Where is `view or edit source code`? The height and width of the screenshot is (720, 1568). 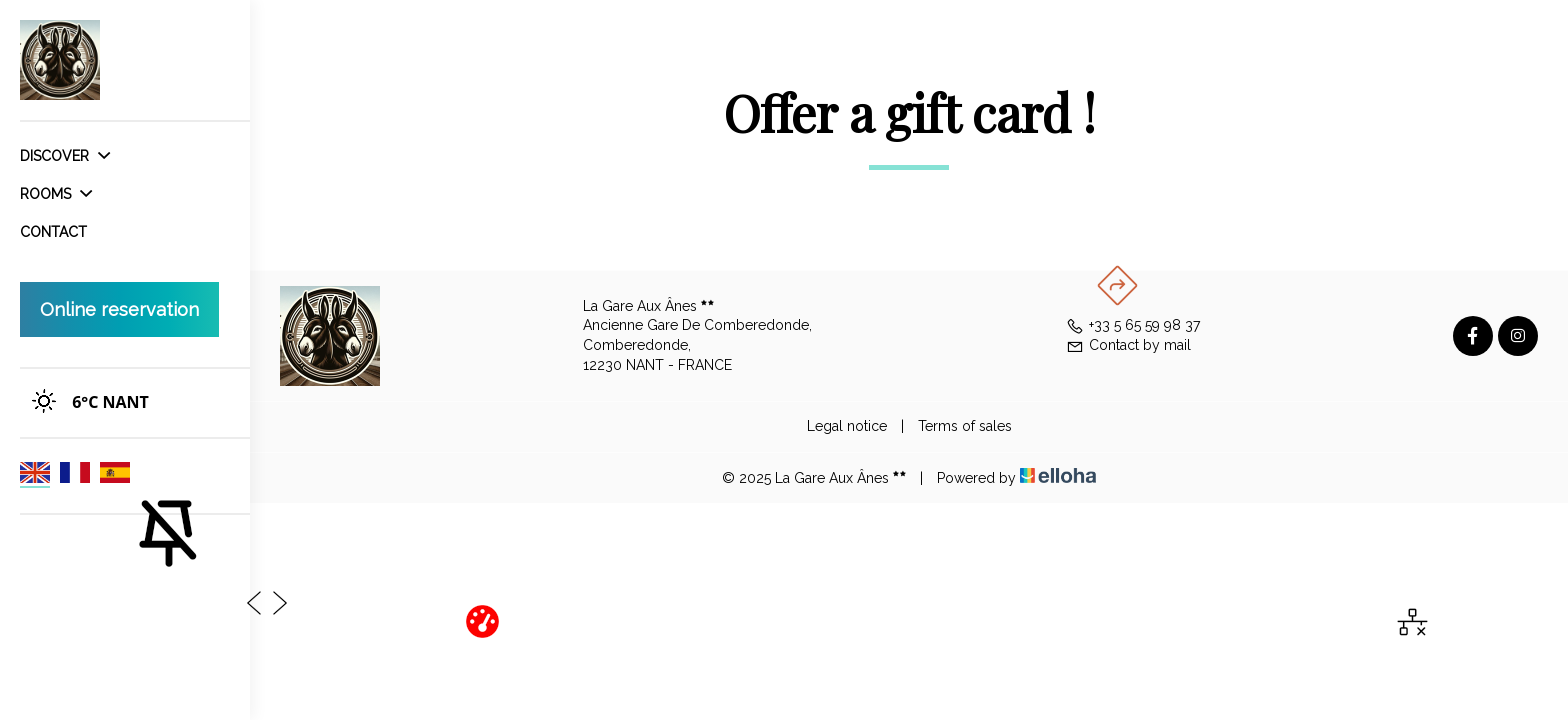
view or edit source code is located at coordinates (267, 603).